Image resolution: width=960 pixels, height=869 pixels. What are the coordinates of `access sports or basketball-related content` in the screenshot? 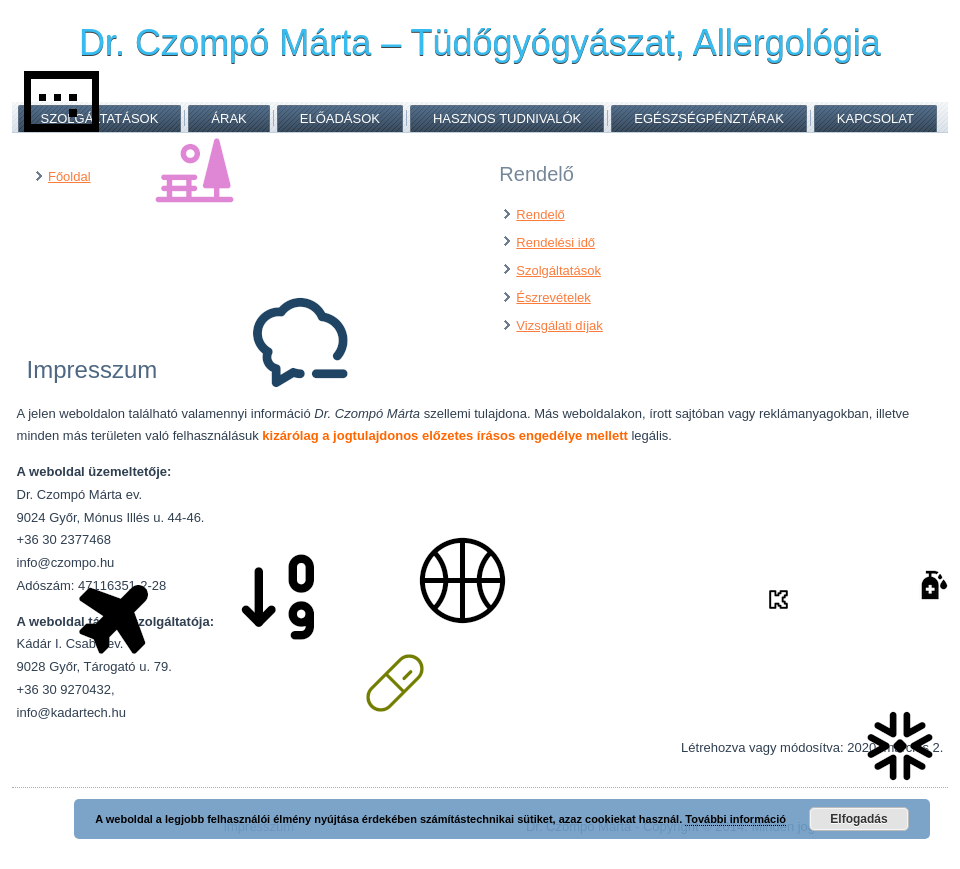 It's located at (462, 580).